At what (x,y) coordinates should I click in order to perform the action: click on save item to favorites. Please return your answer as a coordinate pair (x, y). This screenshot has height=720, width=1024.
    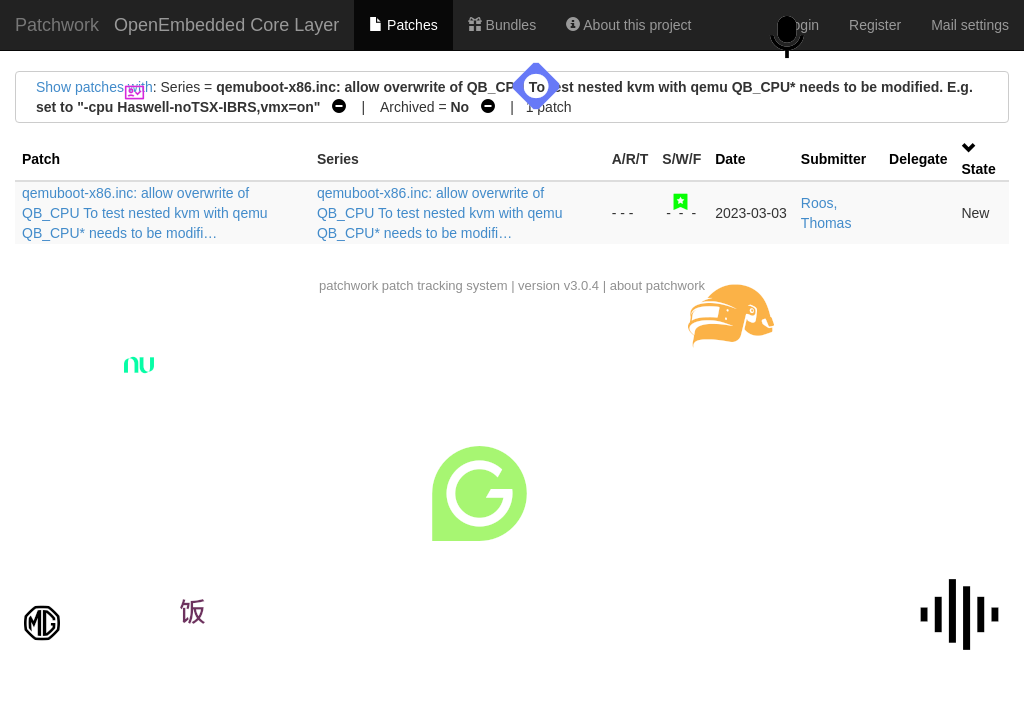
    Looking at the image, I should click on (680, 201).